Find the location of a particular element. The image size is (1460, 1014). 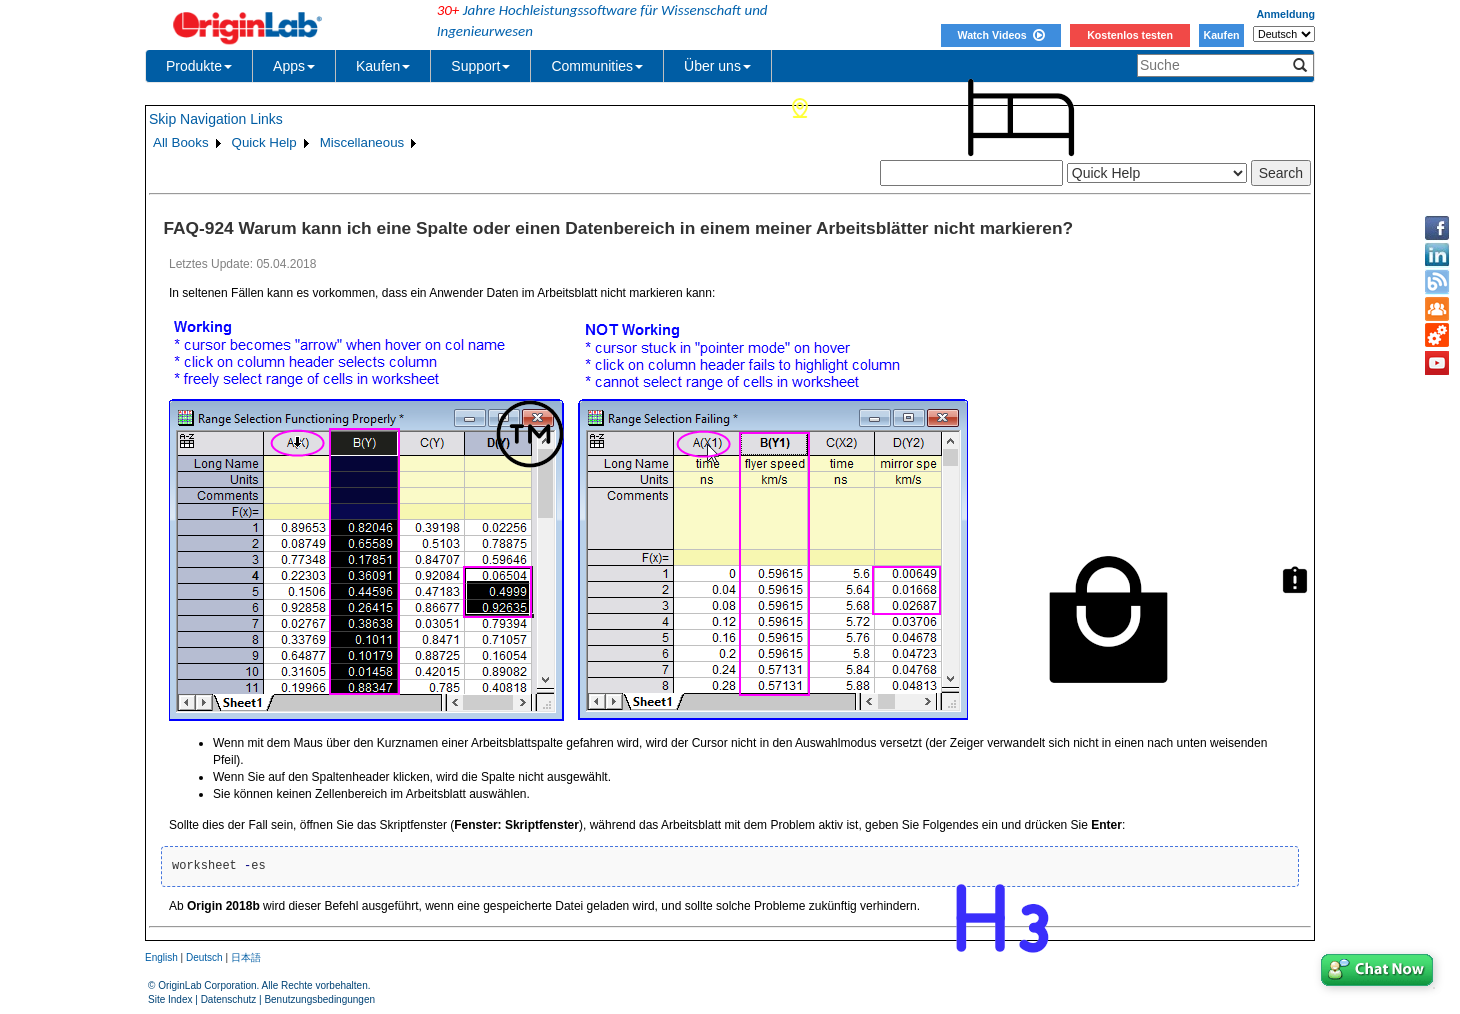

view overdue or late assignments is located at coordinates (1295, 581).